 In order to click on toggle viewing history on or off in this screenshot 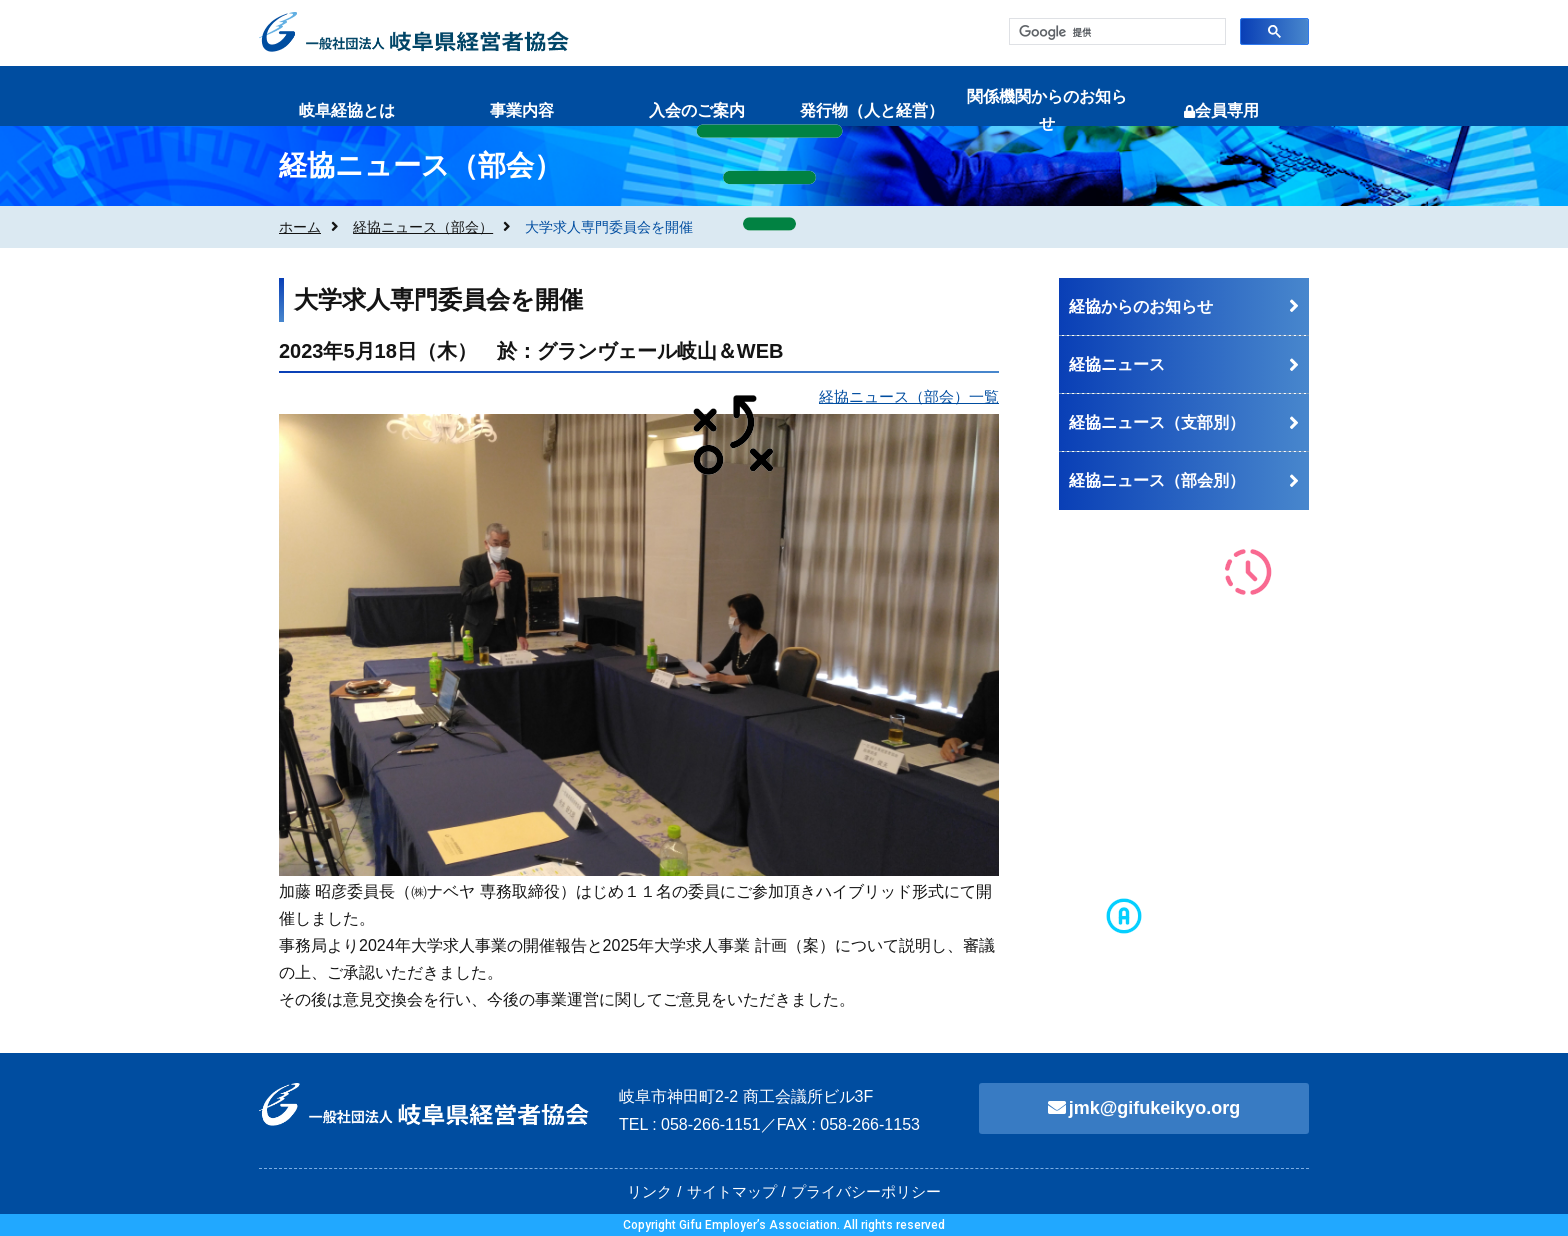, I will do `click(1248, 572)`.